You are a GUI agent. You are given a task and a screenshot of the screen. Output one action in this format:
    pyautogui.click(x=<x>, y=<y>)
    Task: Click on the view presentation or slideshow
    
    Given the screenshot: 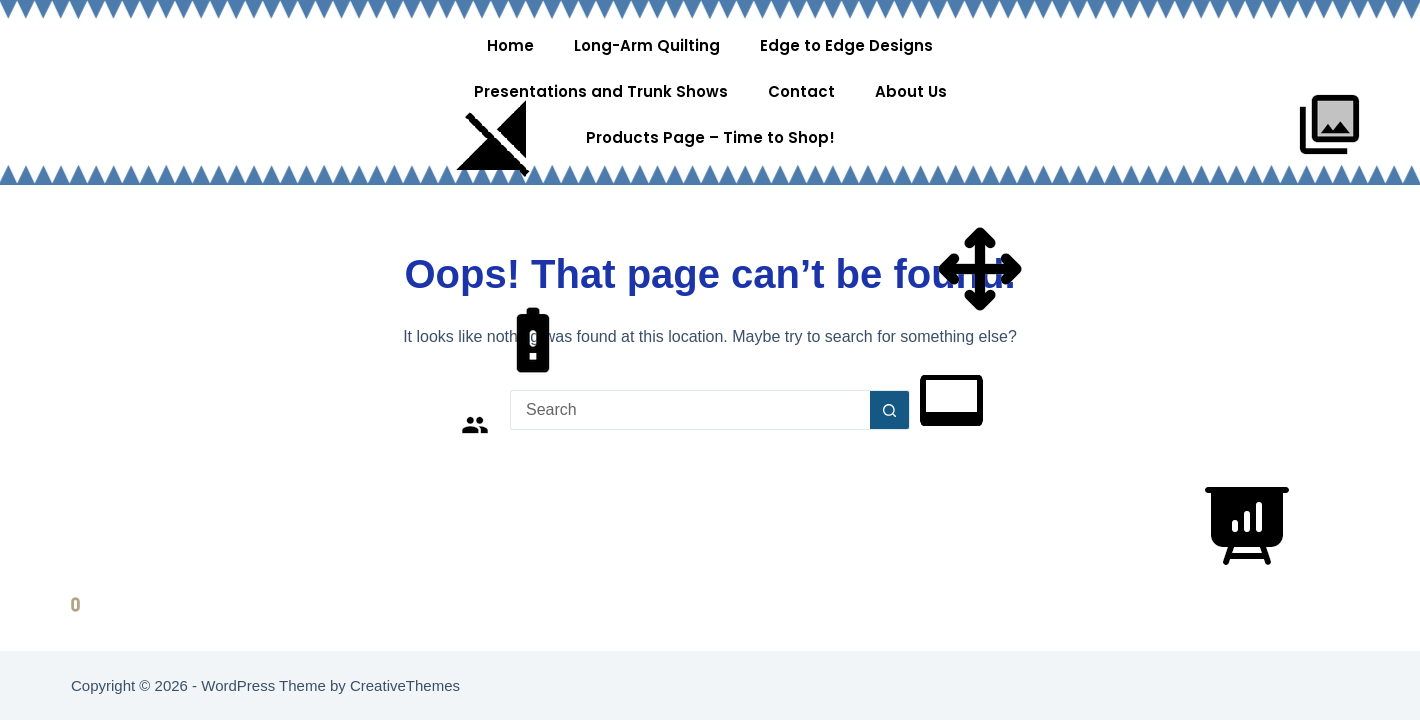 What is the action you would take?
    pyautogui.click(x=1247, y=526)
    